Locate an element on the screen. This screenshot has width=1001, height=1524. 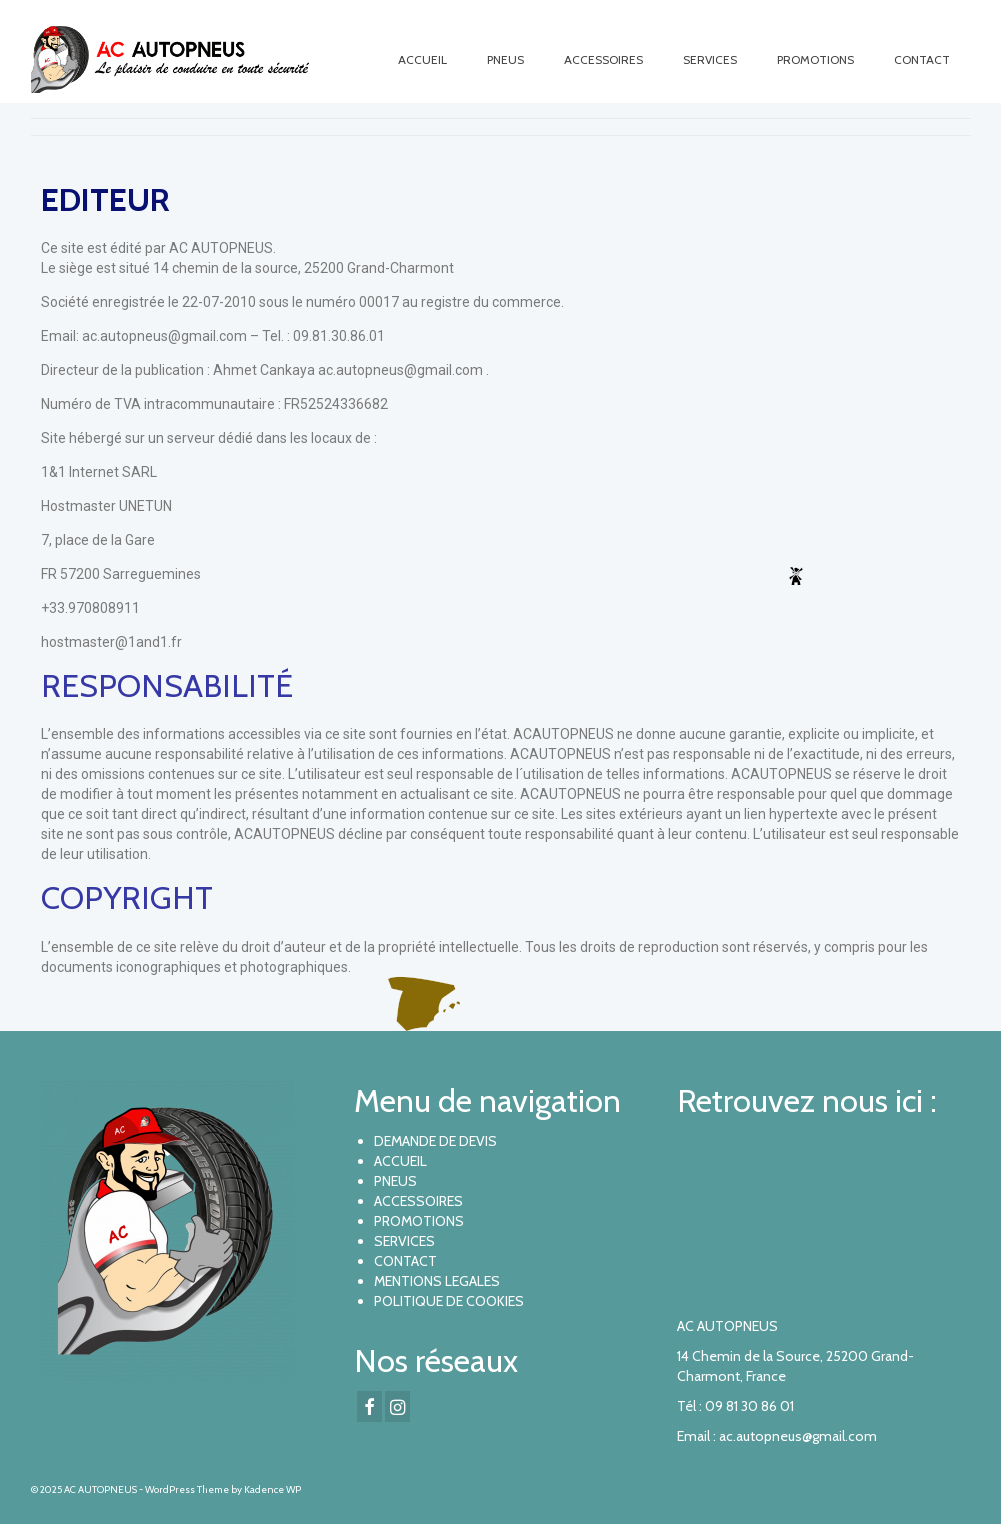
select spain as your country or region is located at coordinates (424, 1004).